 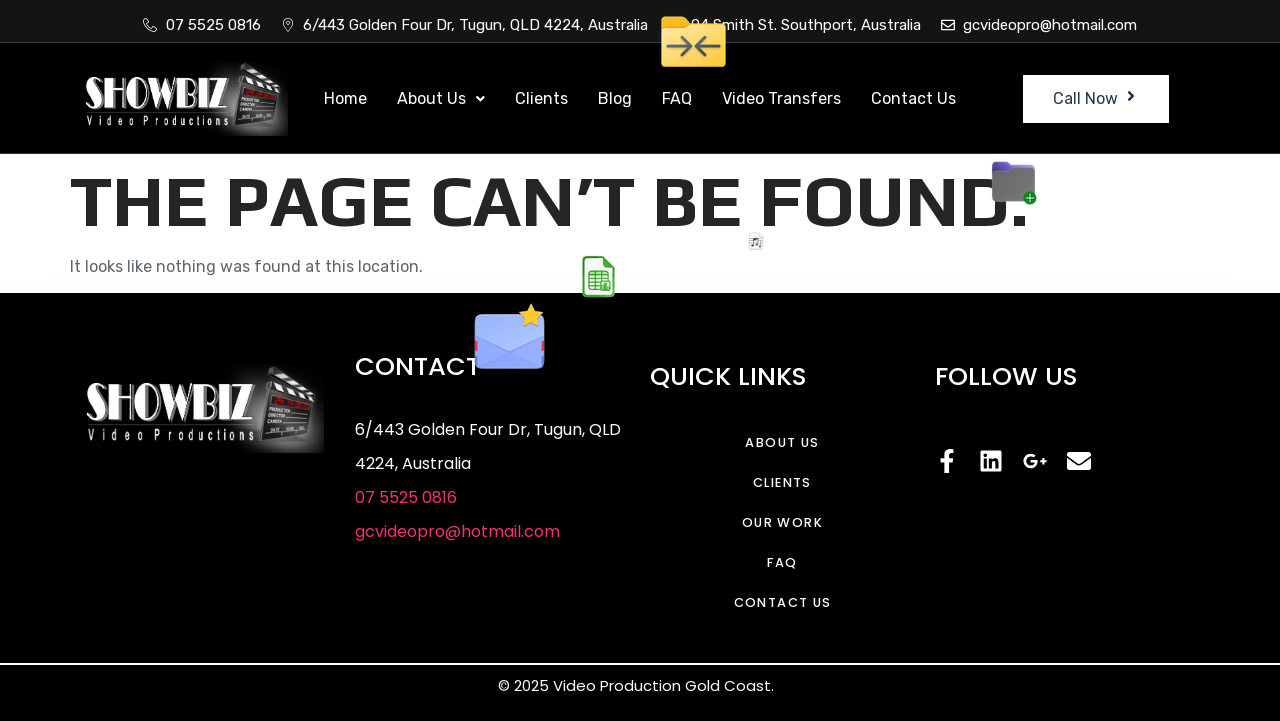 I want to click on open an opendocument spreadsheet file, so click(x=598, y=276).